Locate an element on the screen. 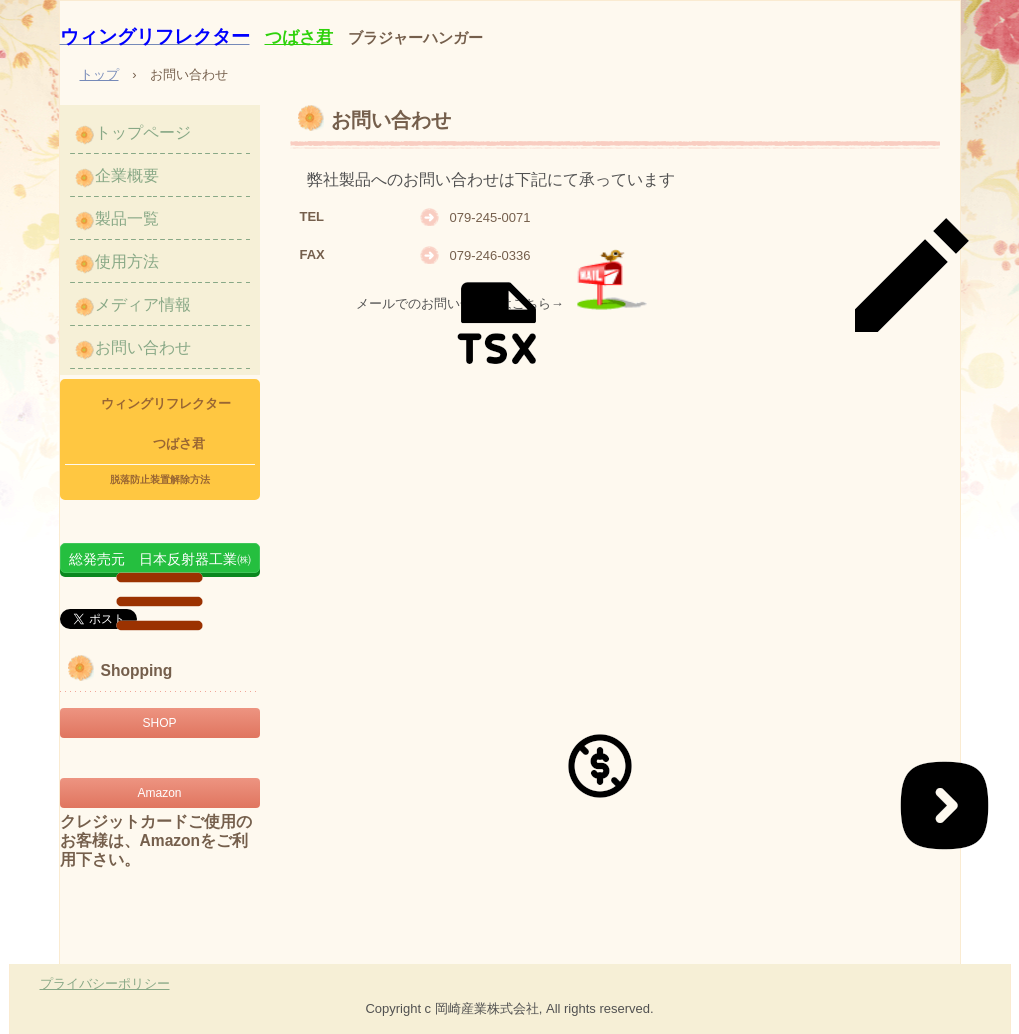 The image size is (1019, 1034). go to next item or step is located at coordinates (944, 805).